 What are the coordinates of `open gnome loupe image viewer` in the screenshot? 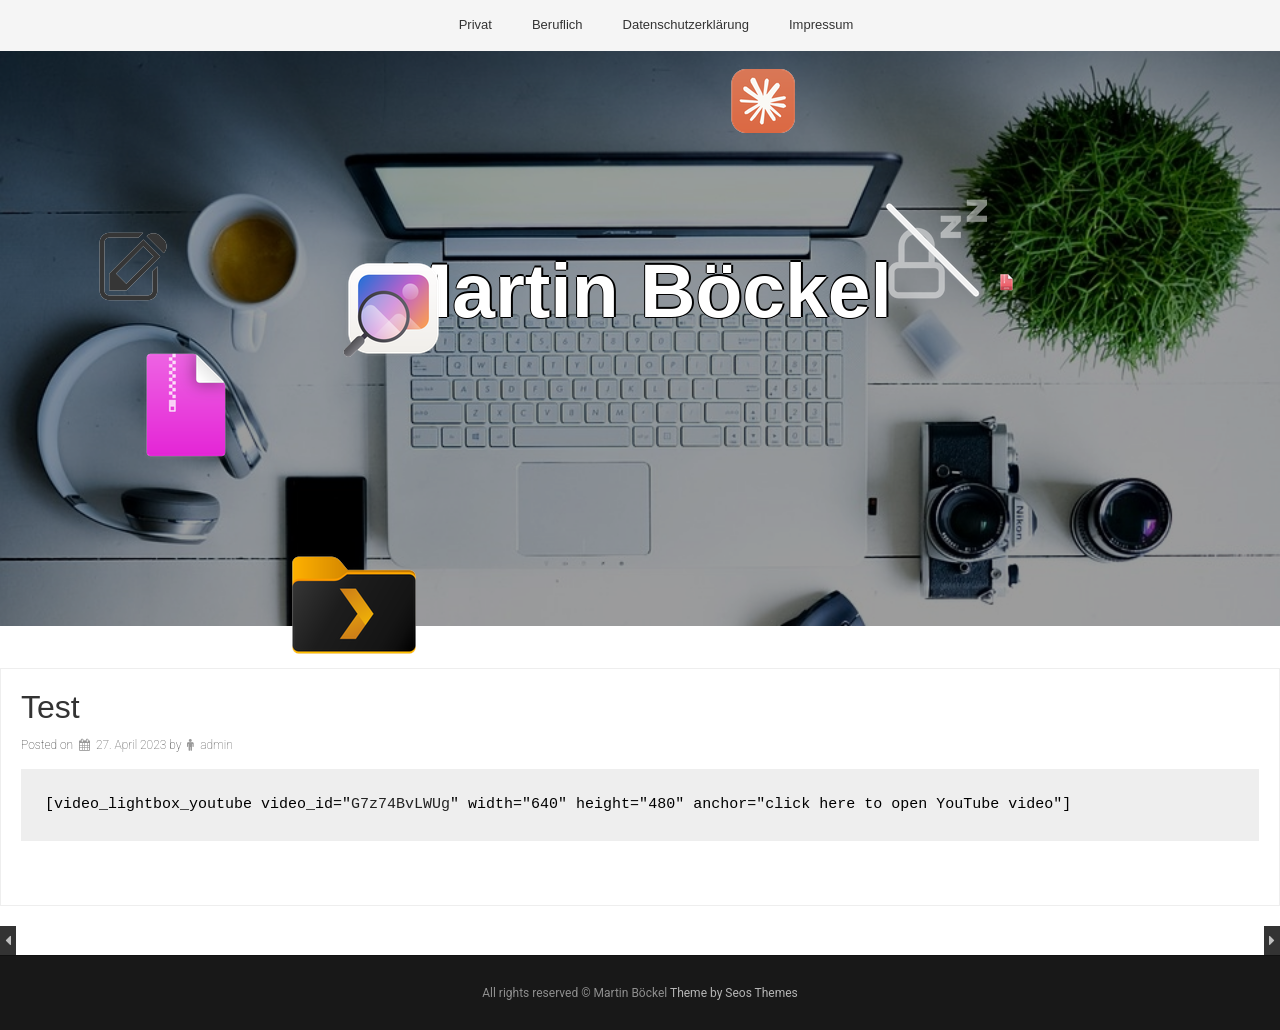 It's located at (393, 308).